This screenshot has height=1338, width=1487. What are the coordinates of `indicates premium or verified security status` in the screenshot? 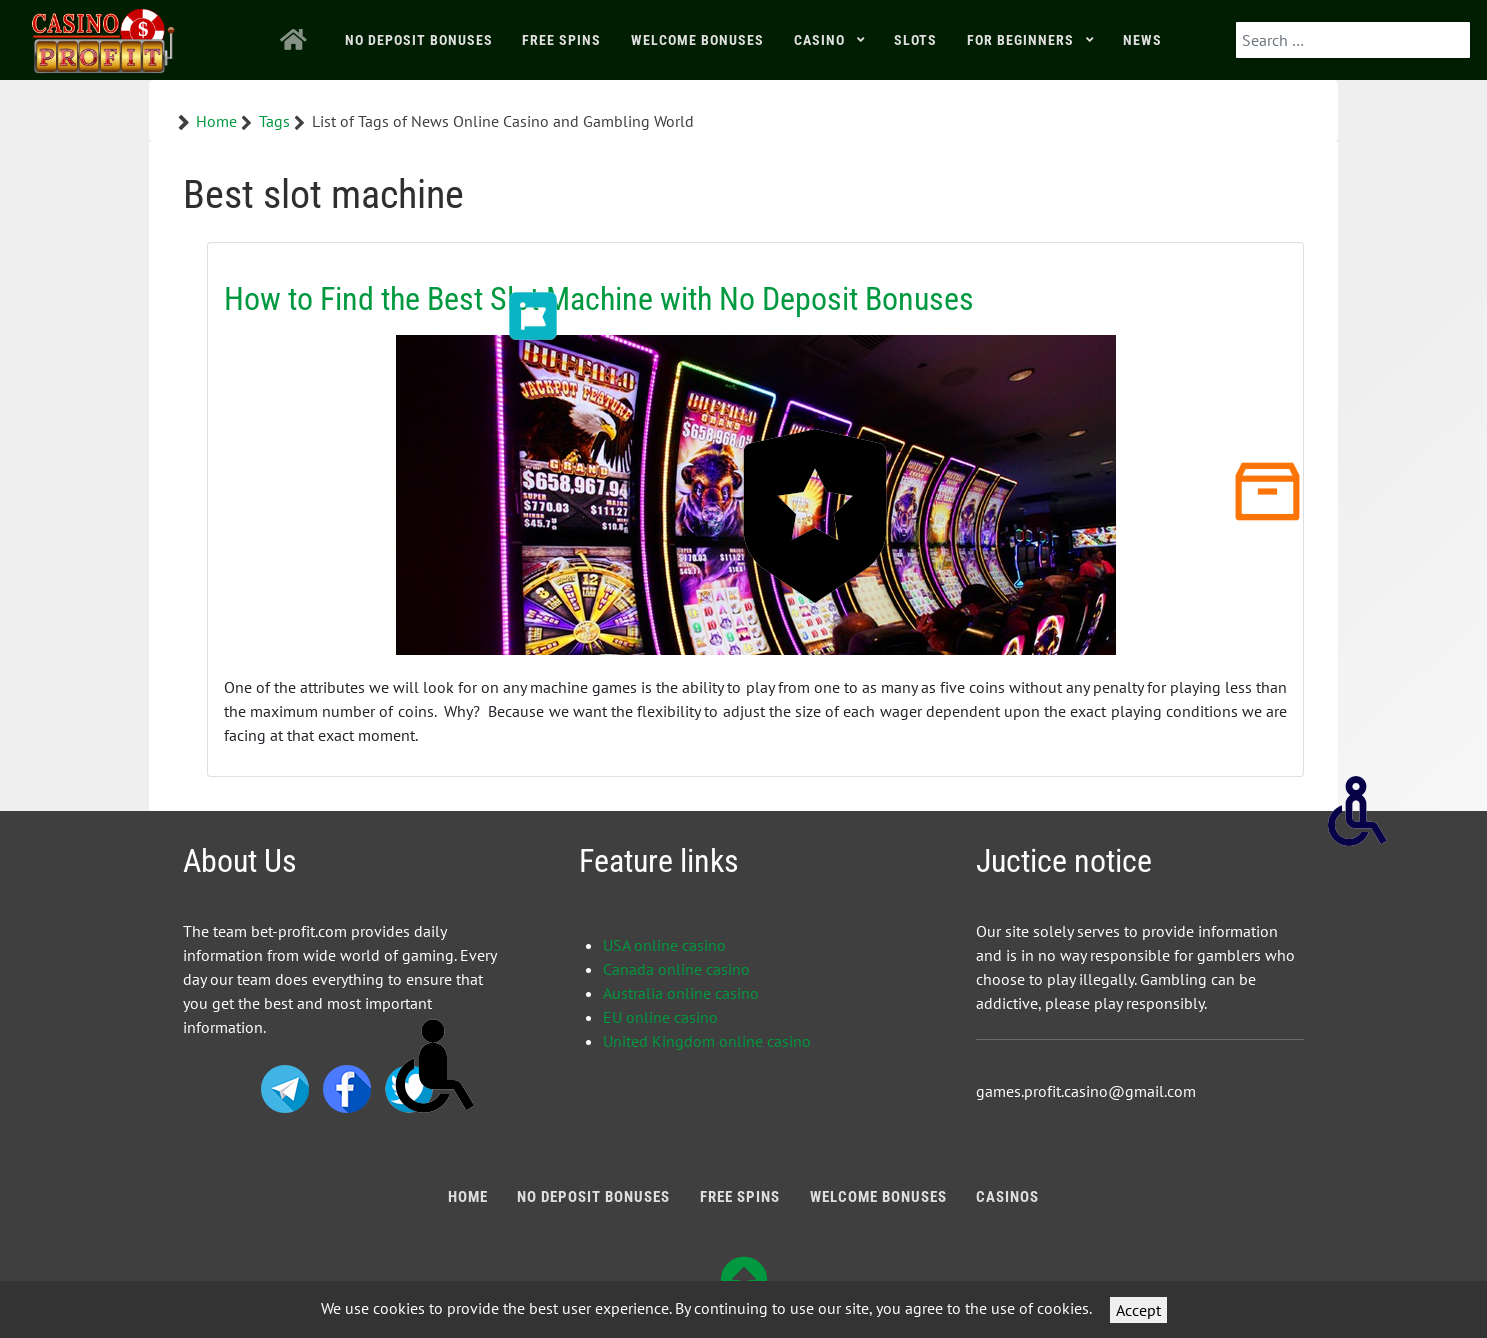 It's located at (815, 516).